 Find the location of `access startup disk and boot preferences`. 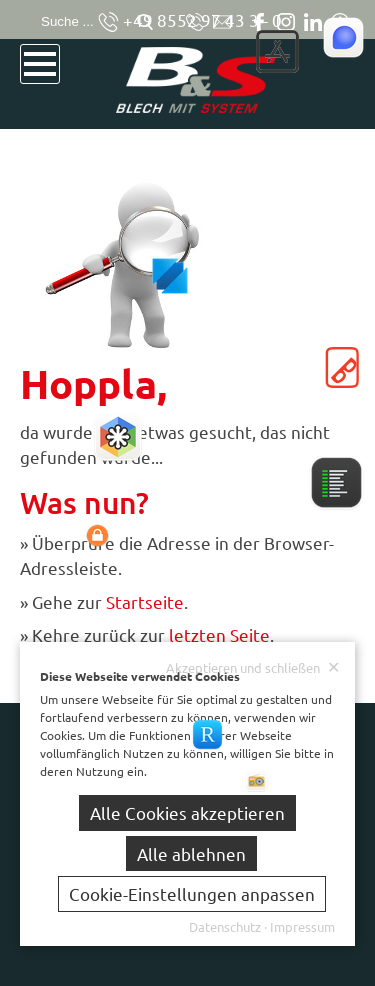

access startup disk and boot preferences is located at coordinates (336, 483).